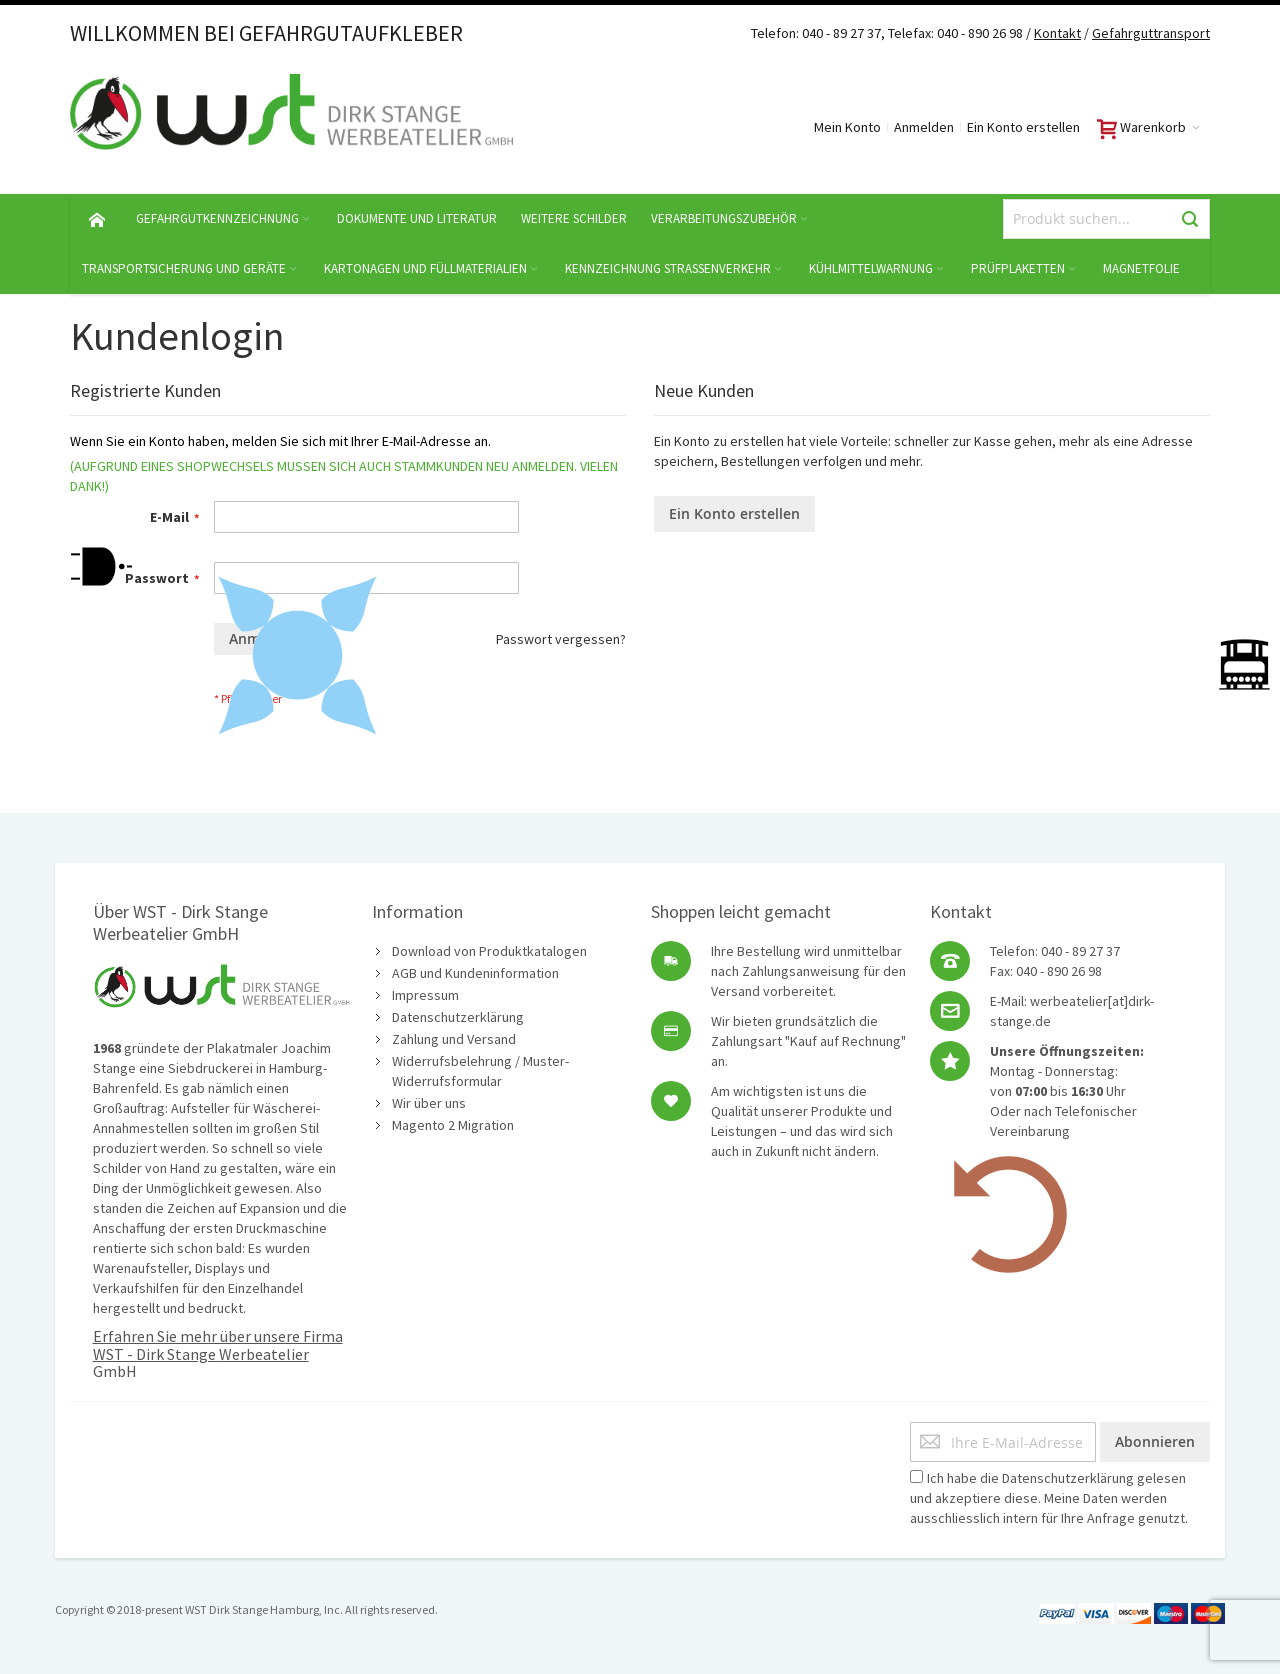 Image resolution: width=1280 pixels, height=1674 pixels. What do you see at coordinates (1244, 664) in the screenshot?
I see `access public transit or tram services` at bounding box center [1244, 664].